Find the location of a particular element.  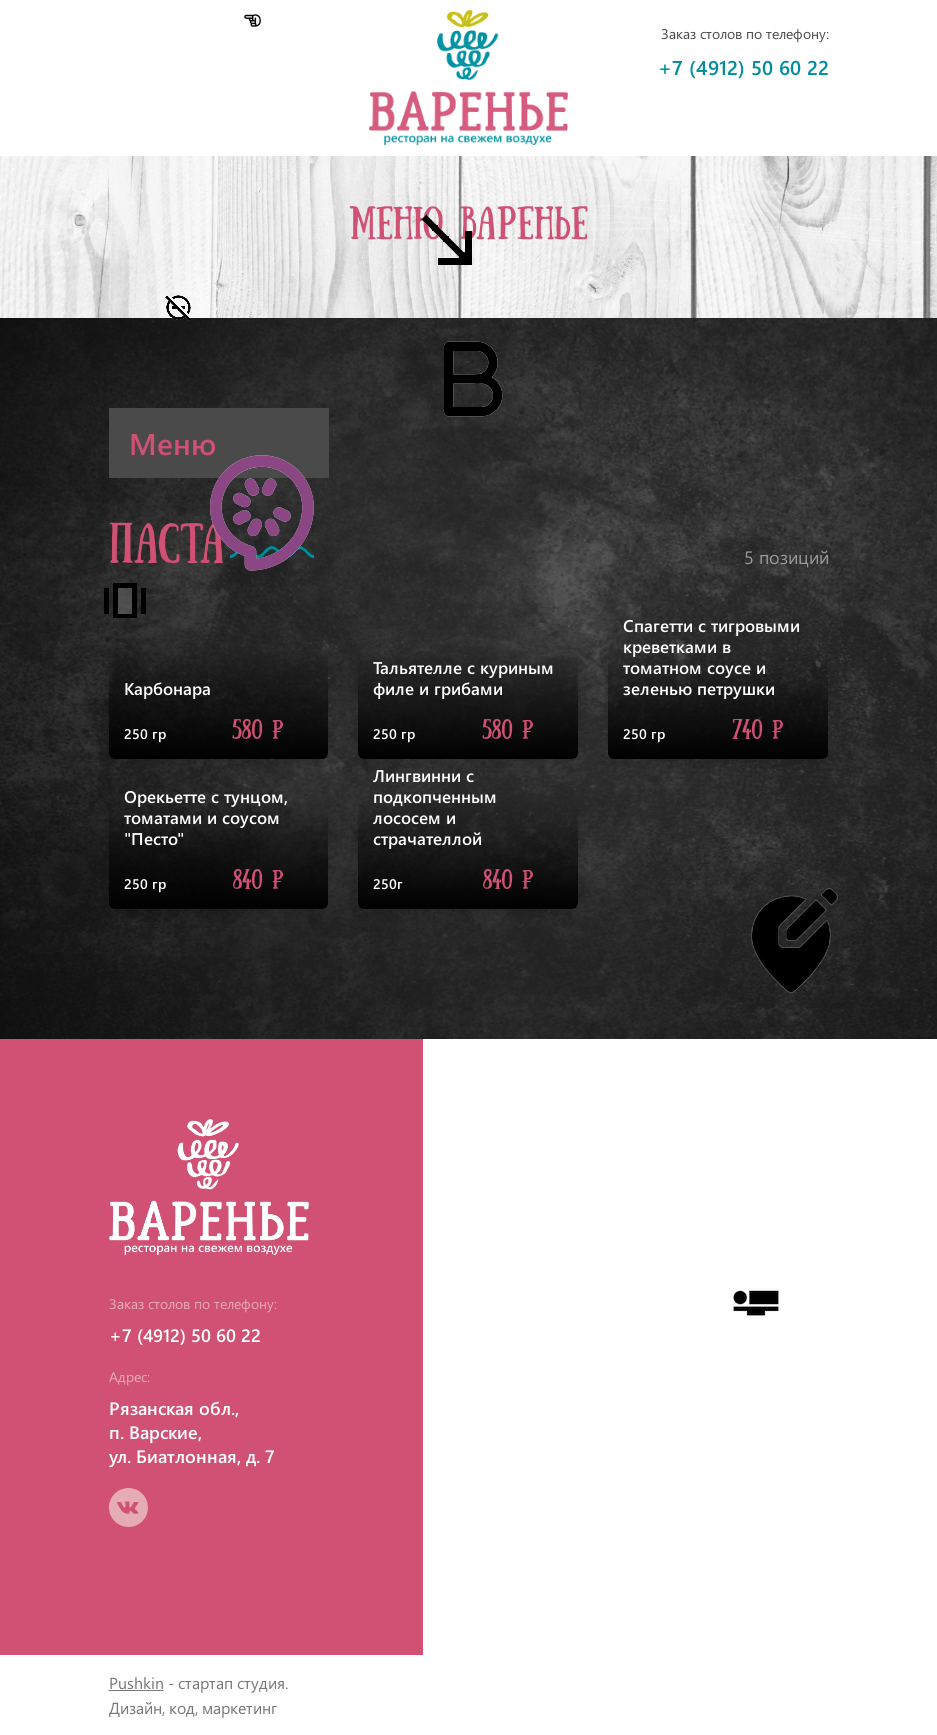

cucumber testing framework logo is located at coordinates (262, 513).